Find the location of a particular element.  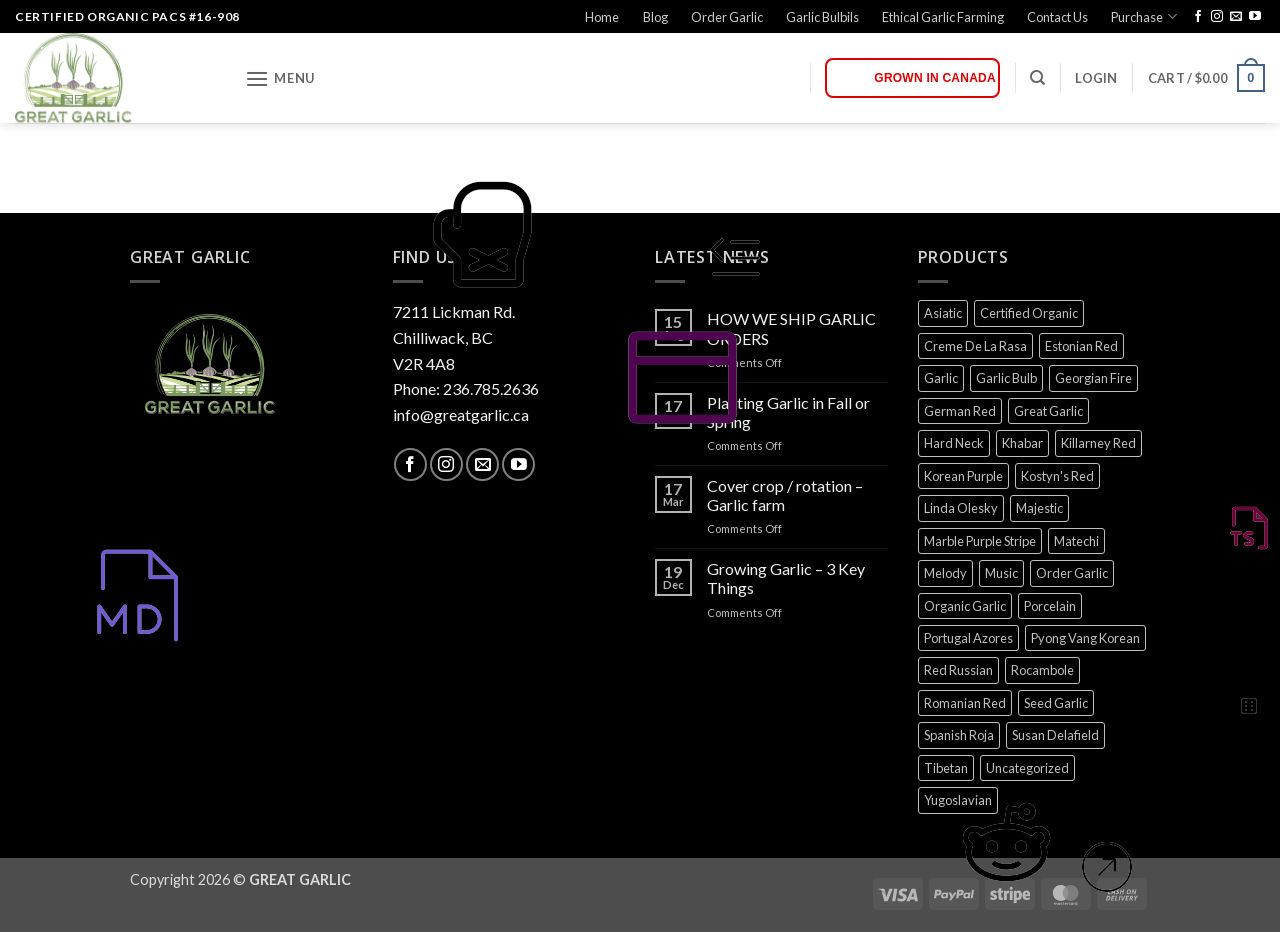

access boxing or martial arts content is located at coordinates (484, 236).